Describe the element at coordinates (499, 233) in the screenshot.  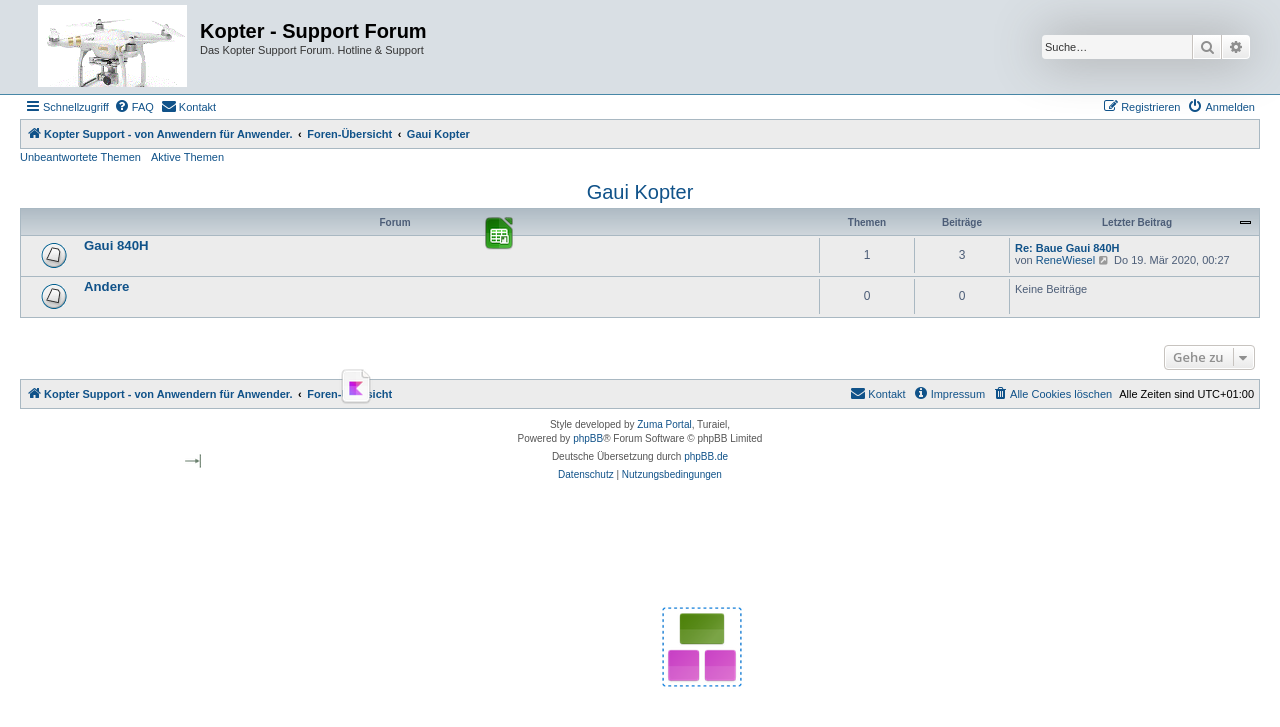
I see `open LibreOffice Calc spreadsheet application` at that location.